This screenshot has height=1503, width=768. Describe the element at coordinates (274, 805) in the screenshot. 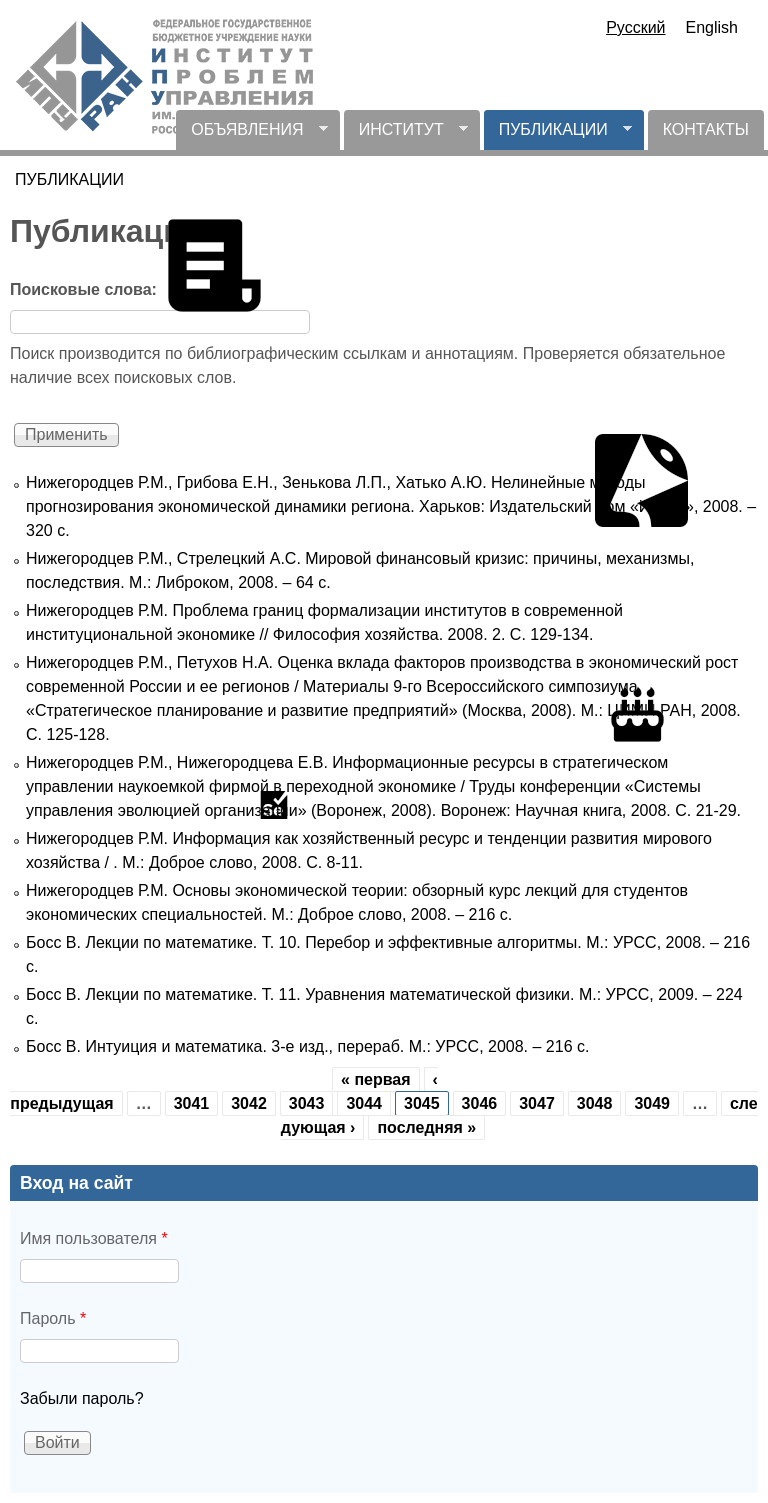

I see `selenium browser automation framework logo` at that location.